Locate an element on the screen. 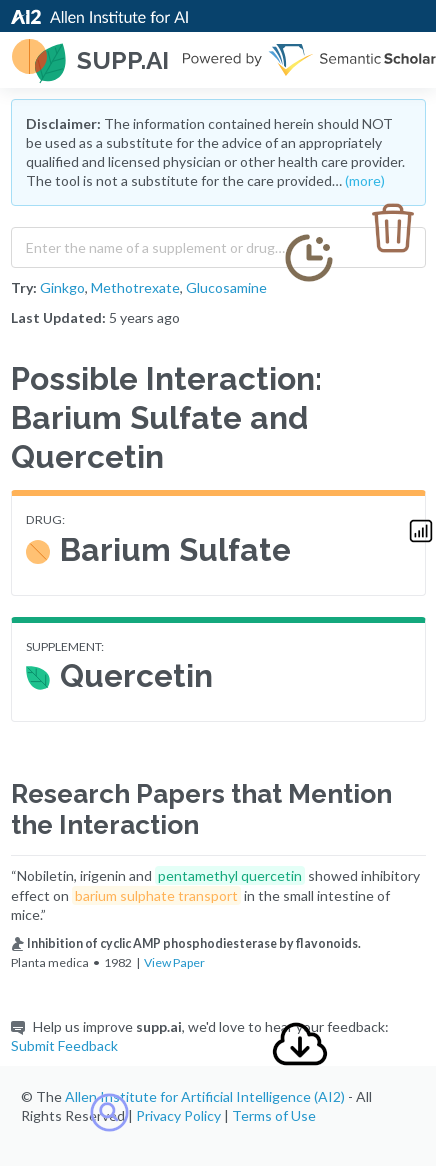  delete selected item is located at coordinates (393, 228).